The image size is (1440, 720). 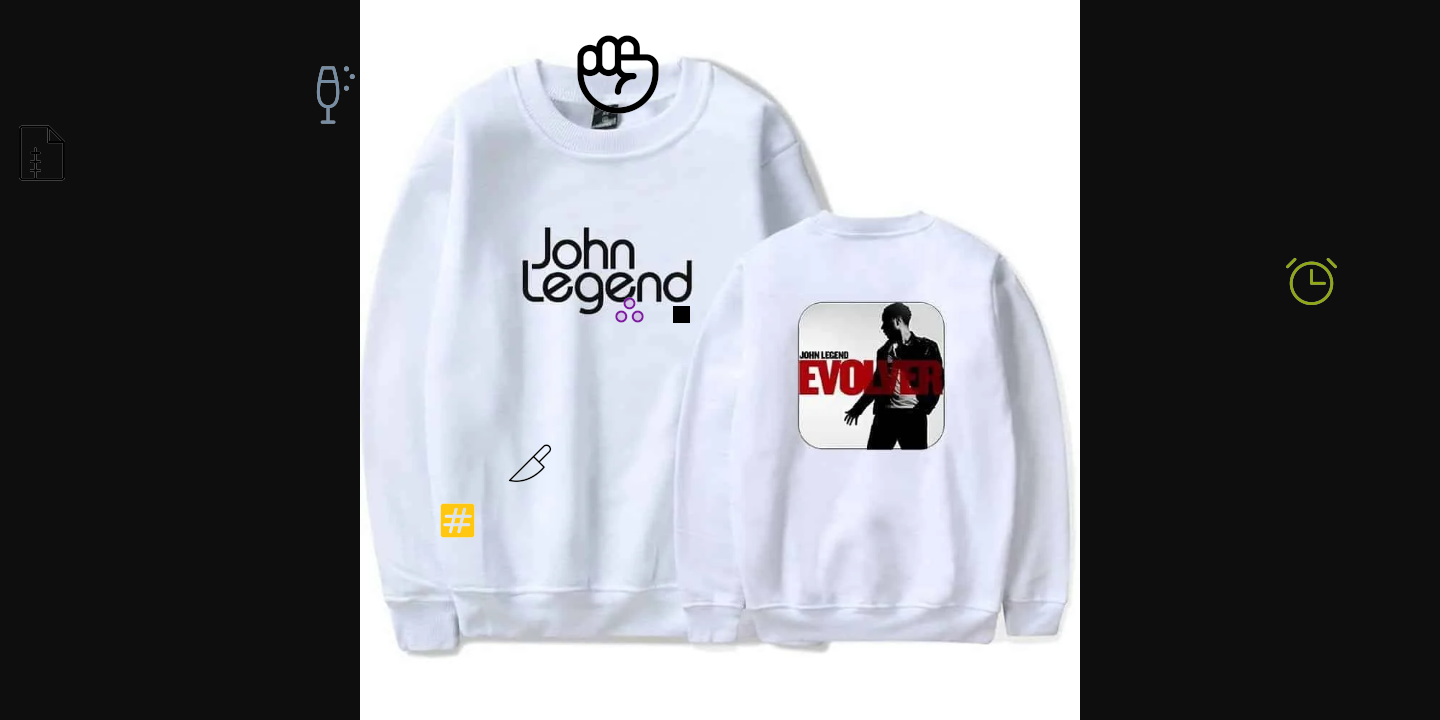 I want to click on set or manage alarms, so click(x=1311, y=281).